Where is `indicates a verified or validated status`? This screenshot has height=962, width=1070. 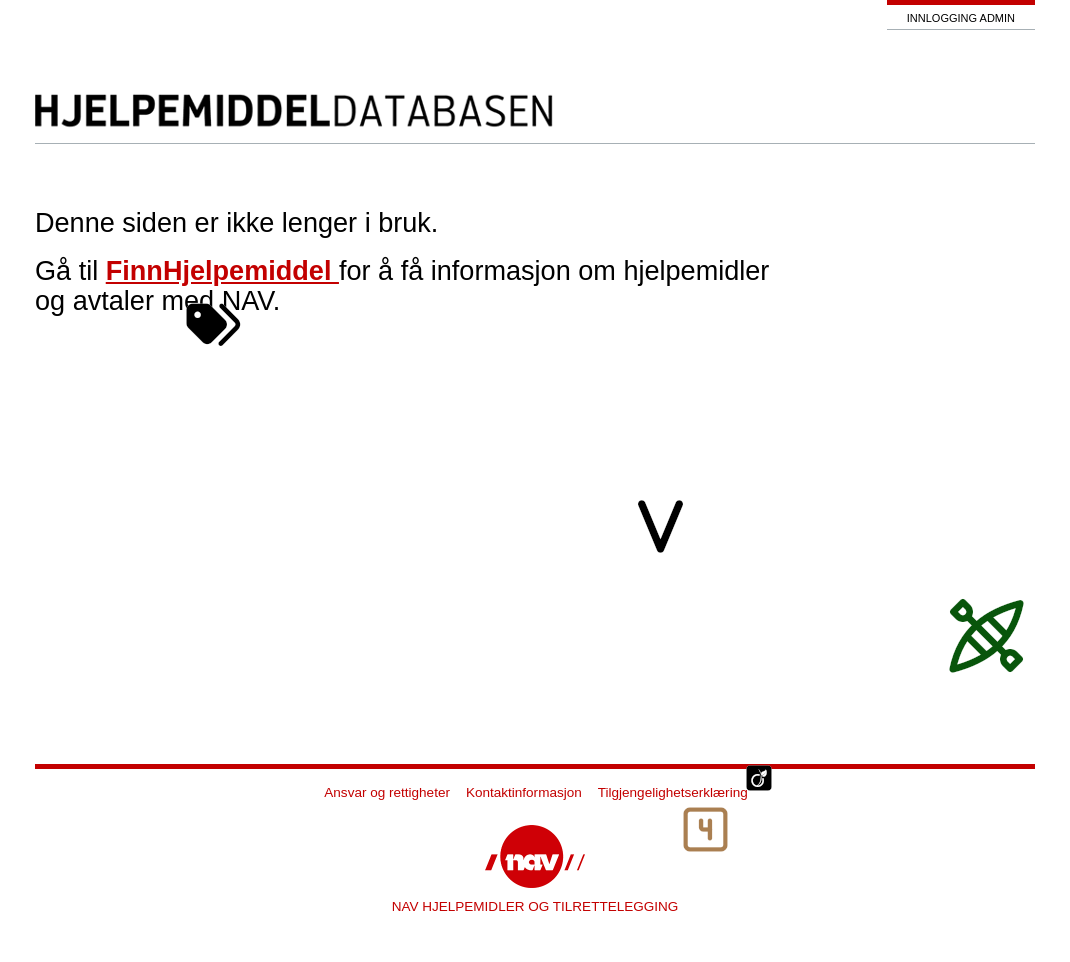
indicates a verified or validated status is located at coordinates (660, 526).